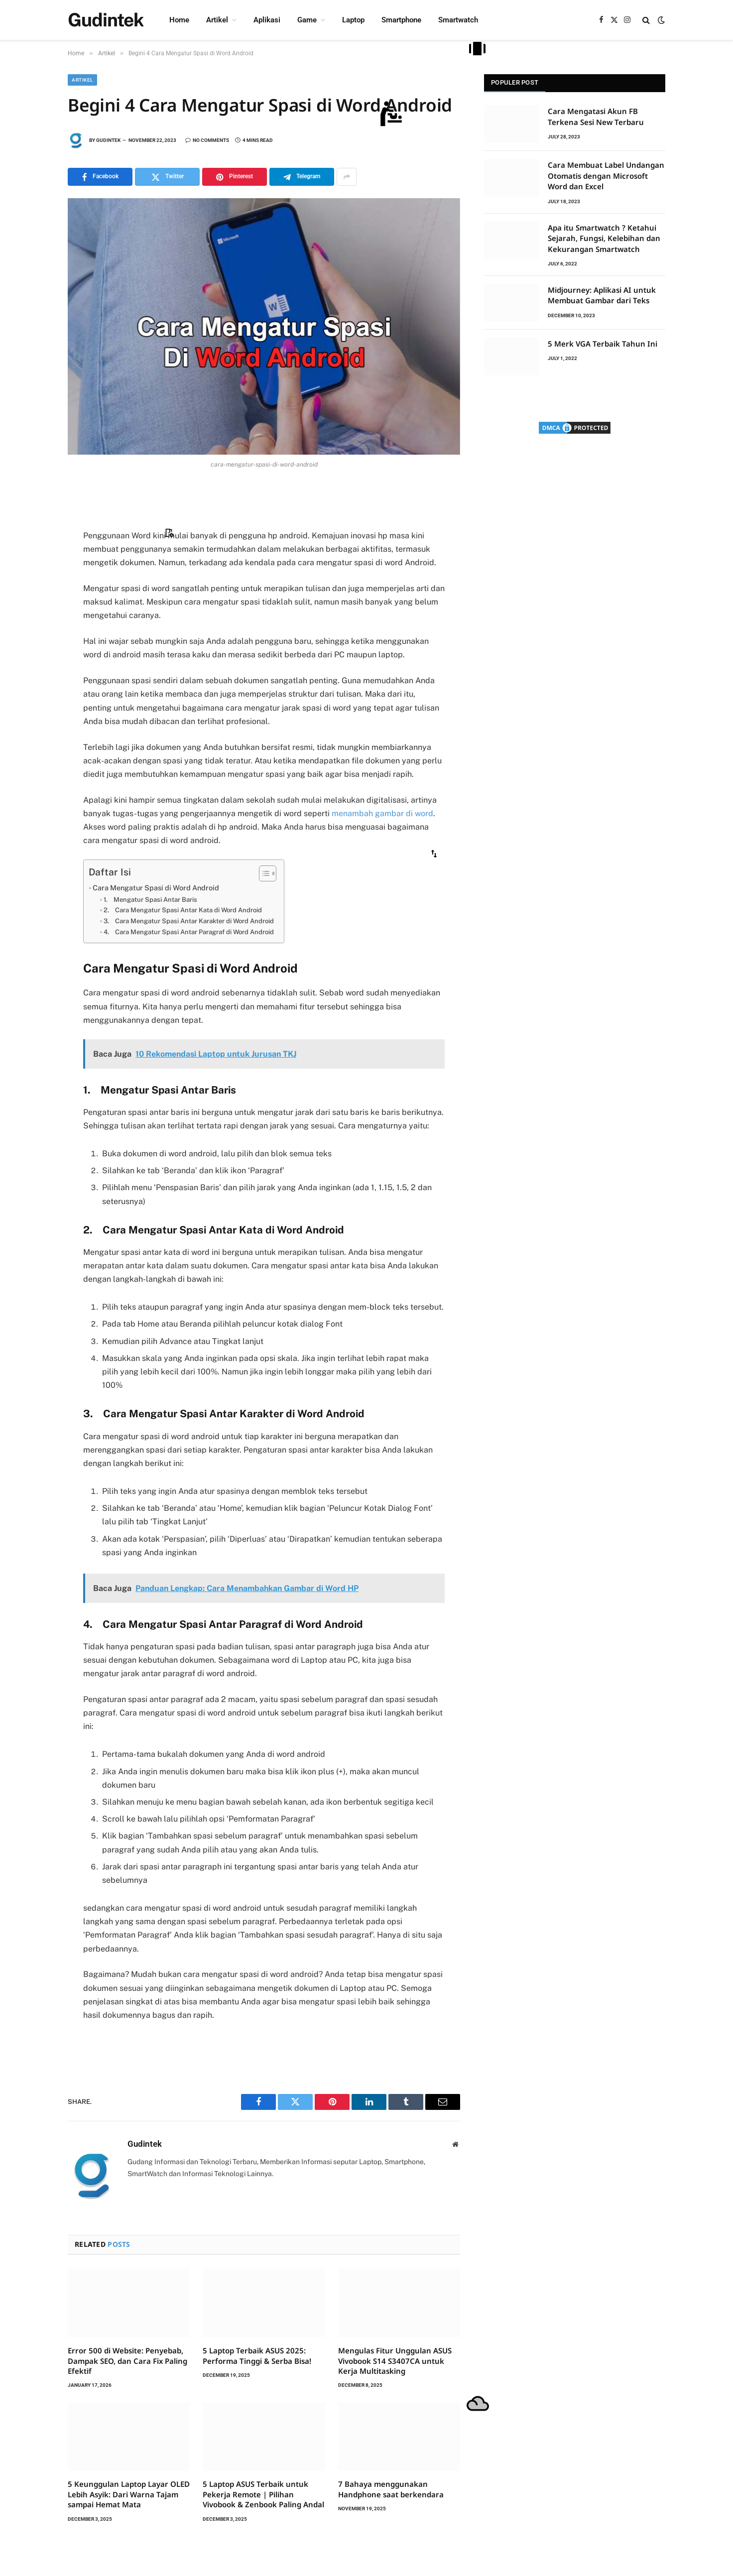 The height and width of the screenshot is (2576, 733). What do you see at coordinates (477, 49) in the screenshot?
I see `view stories or card-based content` at bounding box center [477, 49].